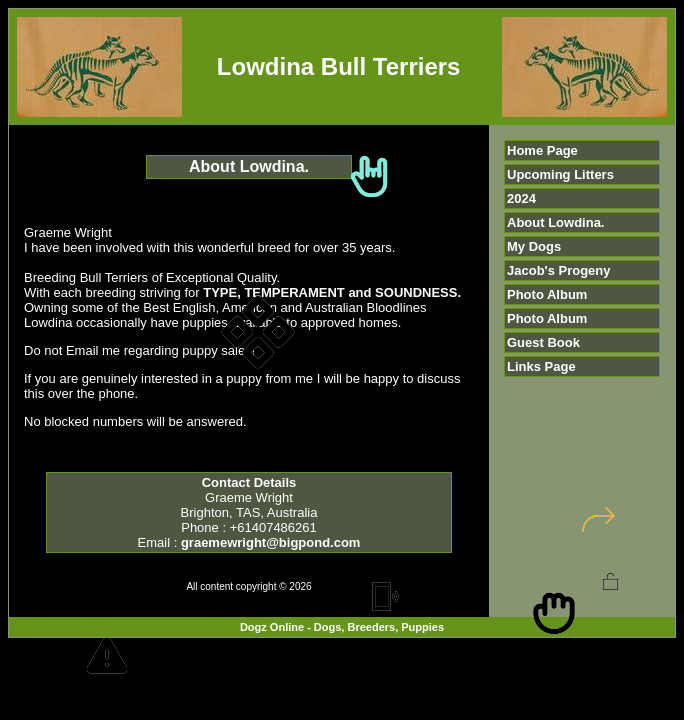  Describe the element at coordinates (258, 332) in the screenshot. I see `access app grid or dashboard` at that location.